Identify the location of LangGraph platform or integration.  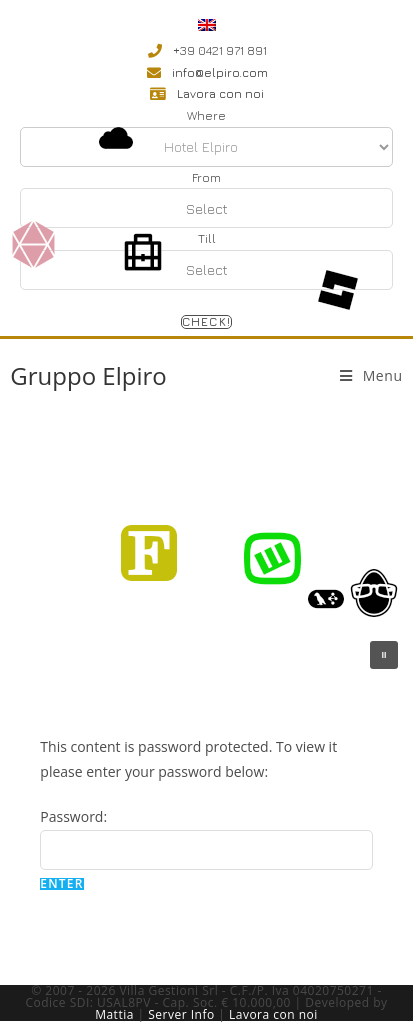
(326, 599).